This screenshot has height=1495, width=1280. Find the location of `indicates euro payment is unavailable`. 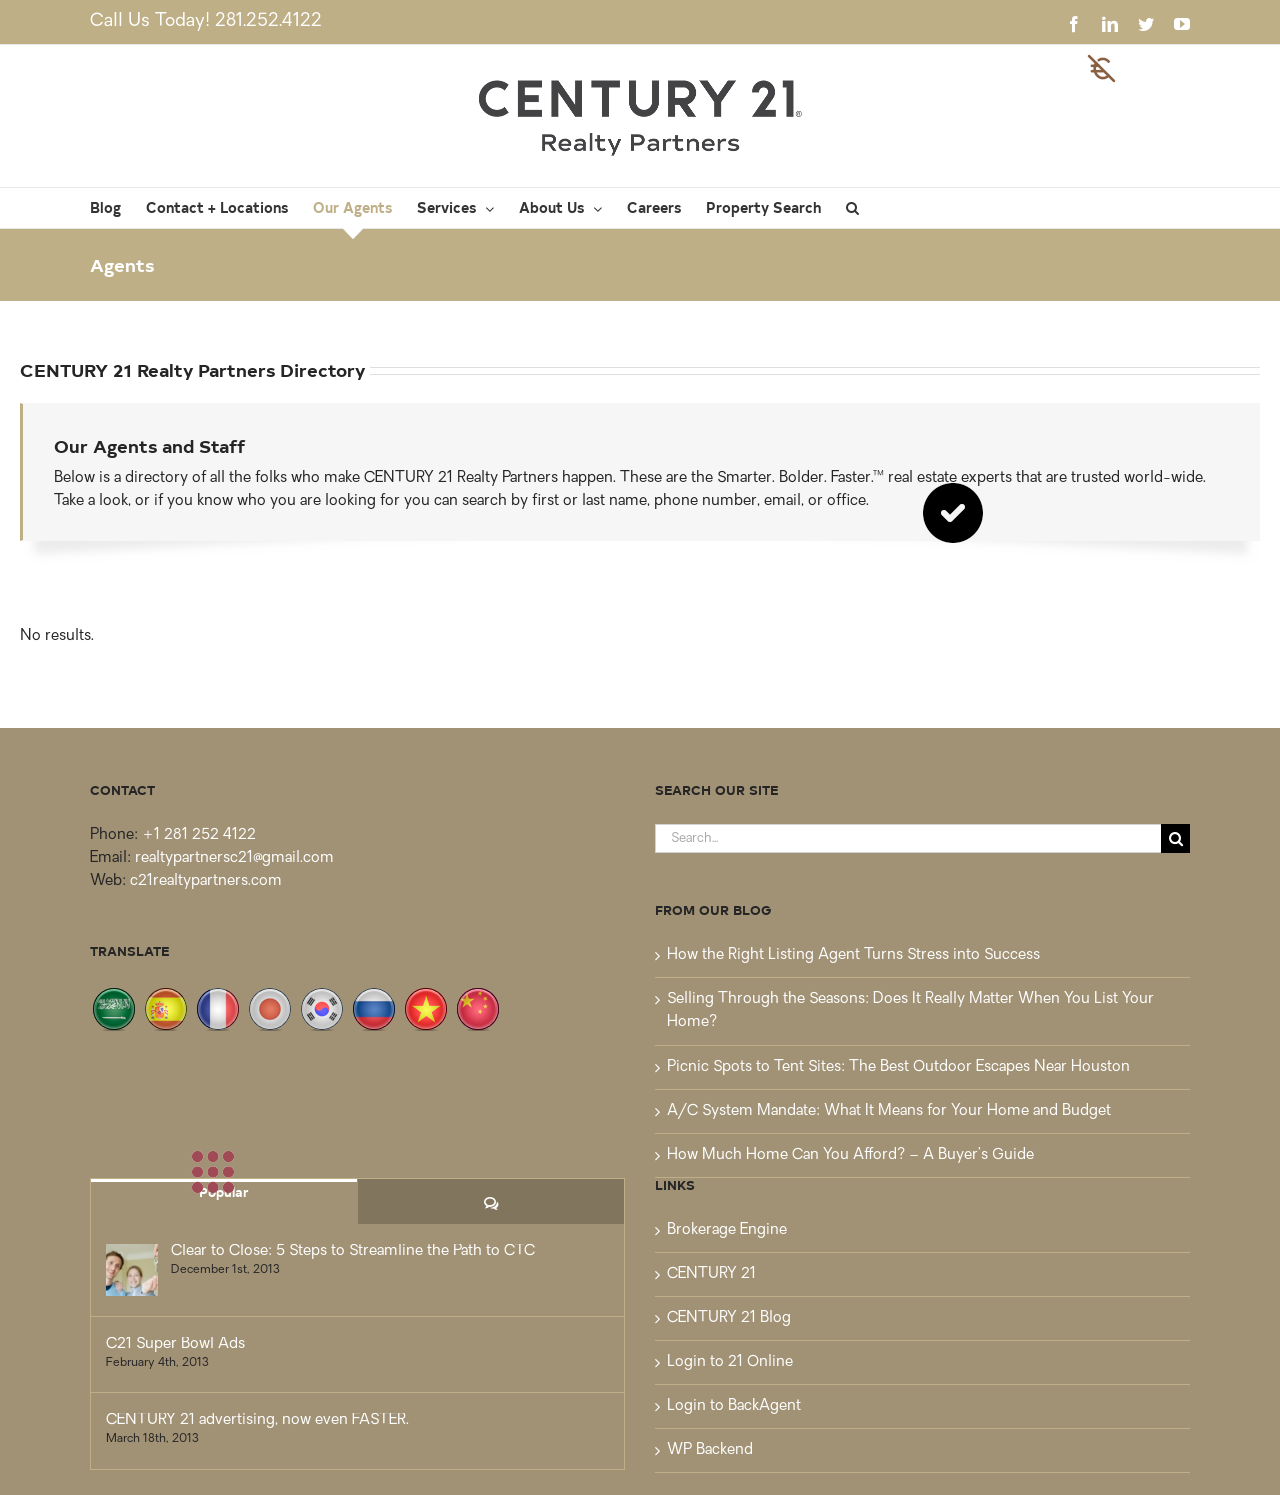

indicates euro payment is unavailable is located at coordinates (1101, 68).